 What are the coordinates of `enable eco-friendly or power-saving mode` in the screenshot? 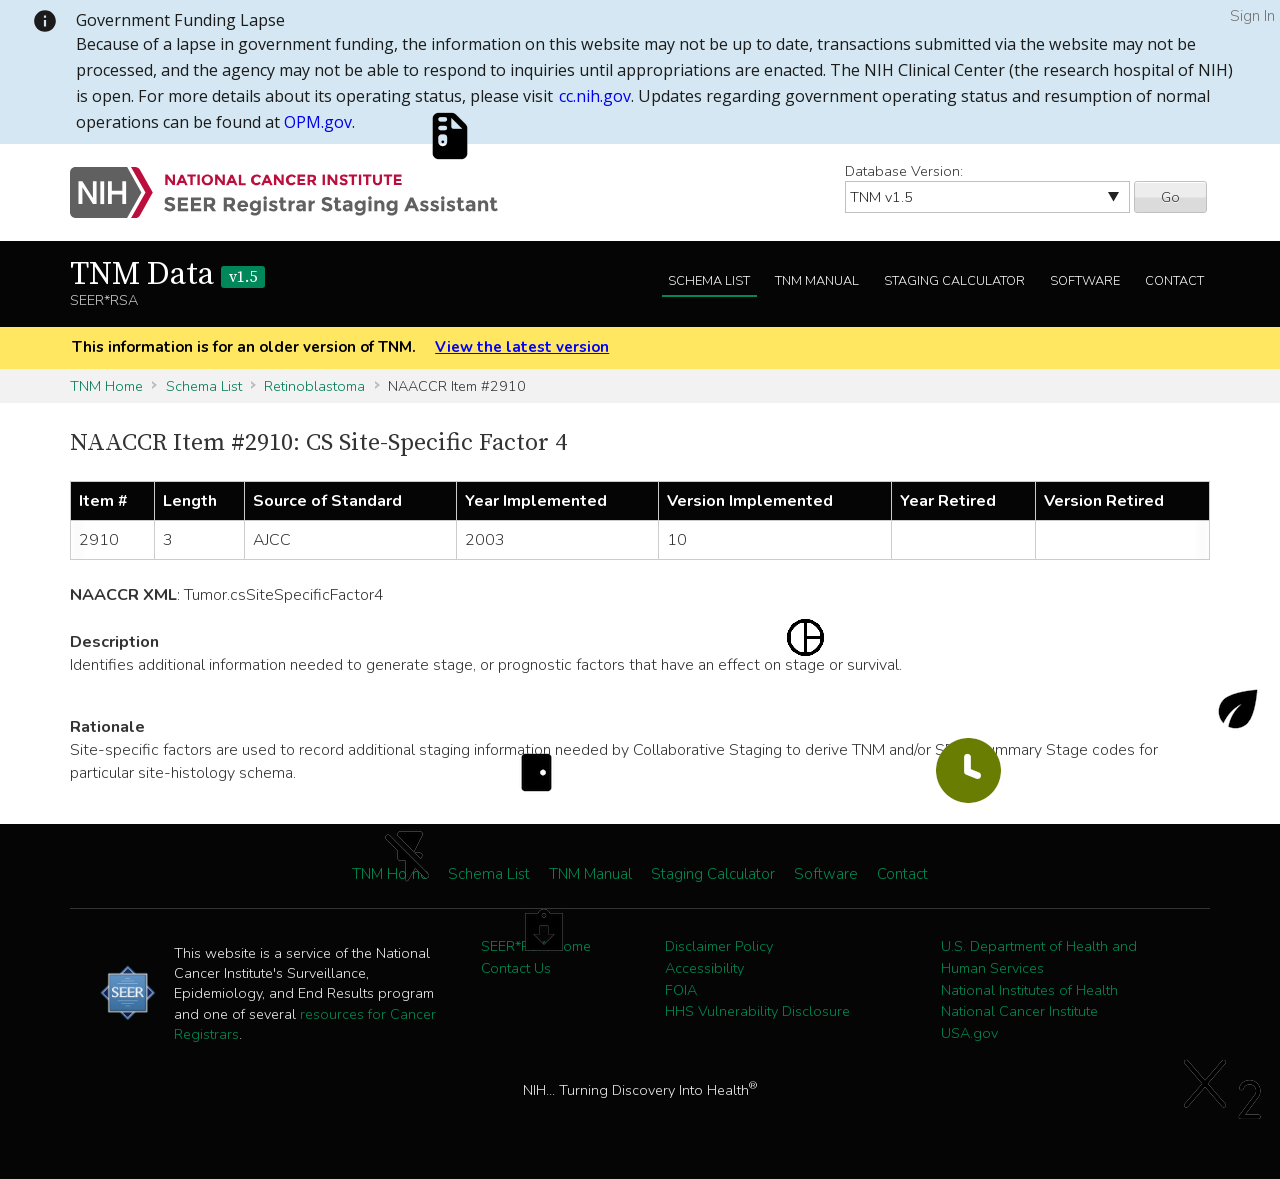 It's located at (1238, 709).